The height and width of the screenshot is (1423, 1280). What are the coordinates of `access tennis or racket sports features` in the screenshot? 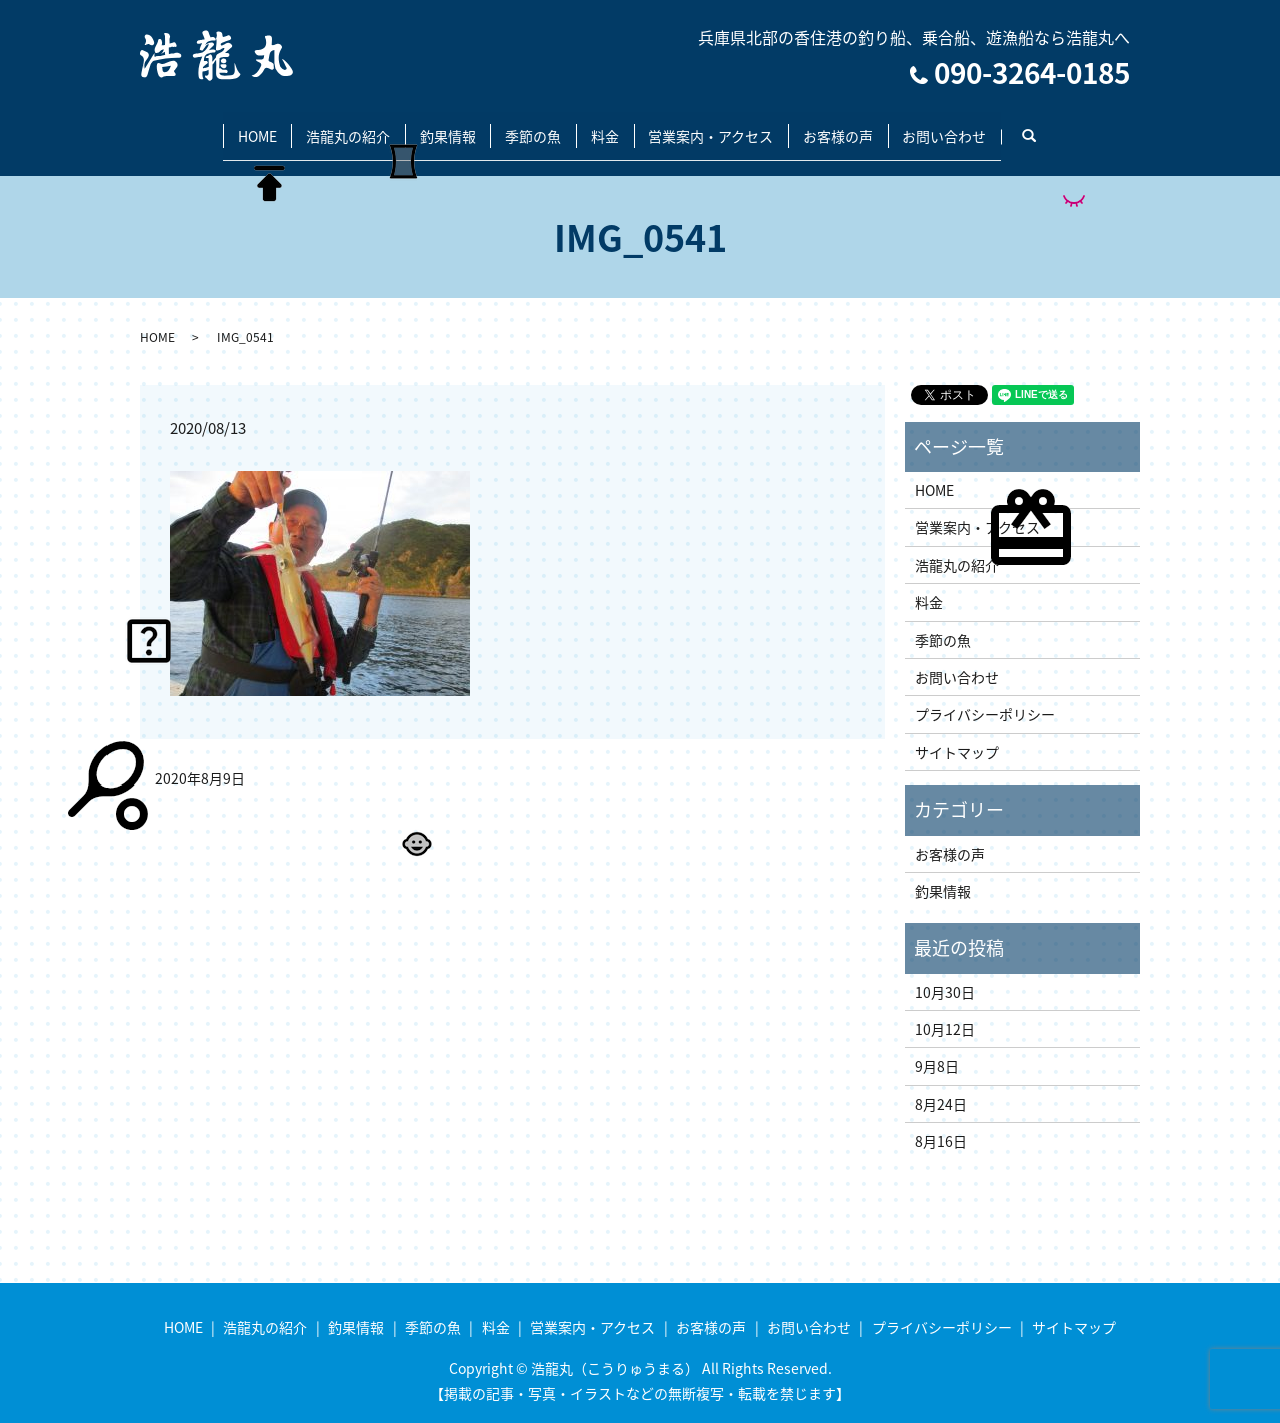 It's located at (107, 785).